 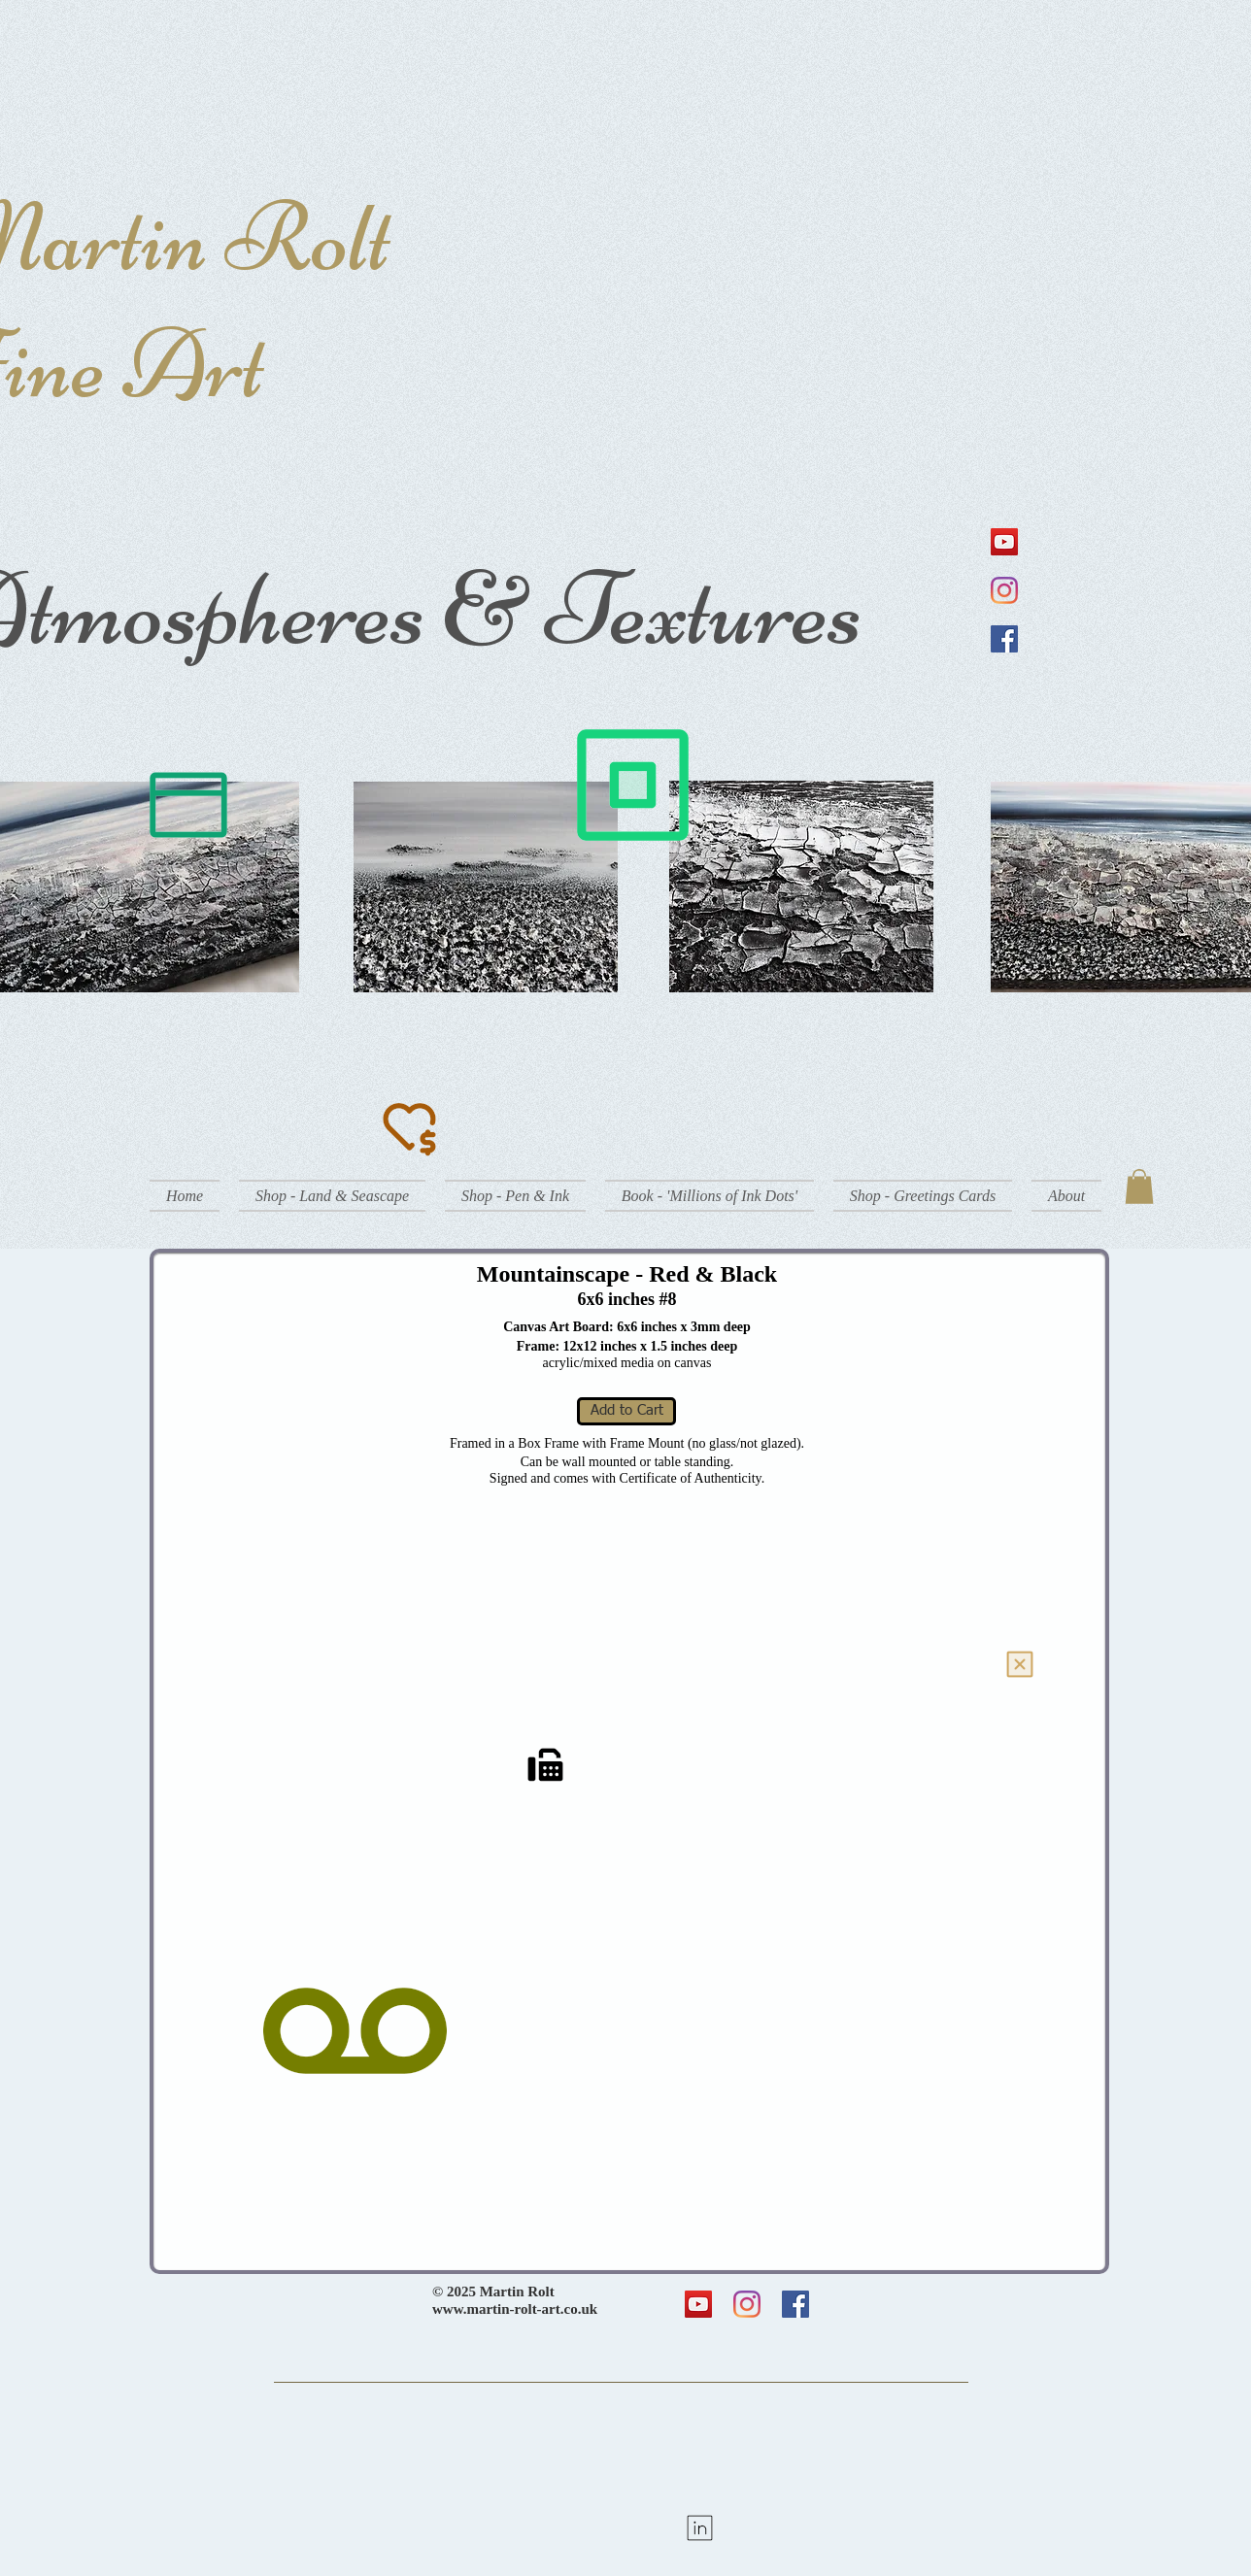 What do you see at coordinates (632, 785) in the screenshot?
I see `view app or brand logo` at bounding box center [632, 785].